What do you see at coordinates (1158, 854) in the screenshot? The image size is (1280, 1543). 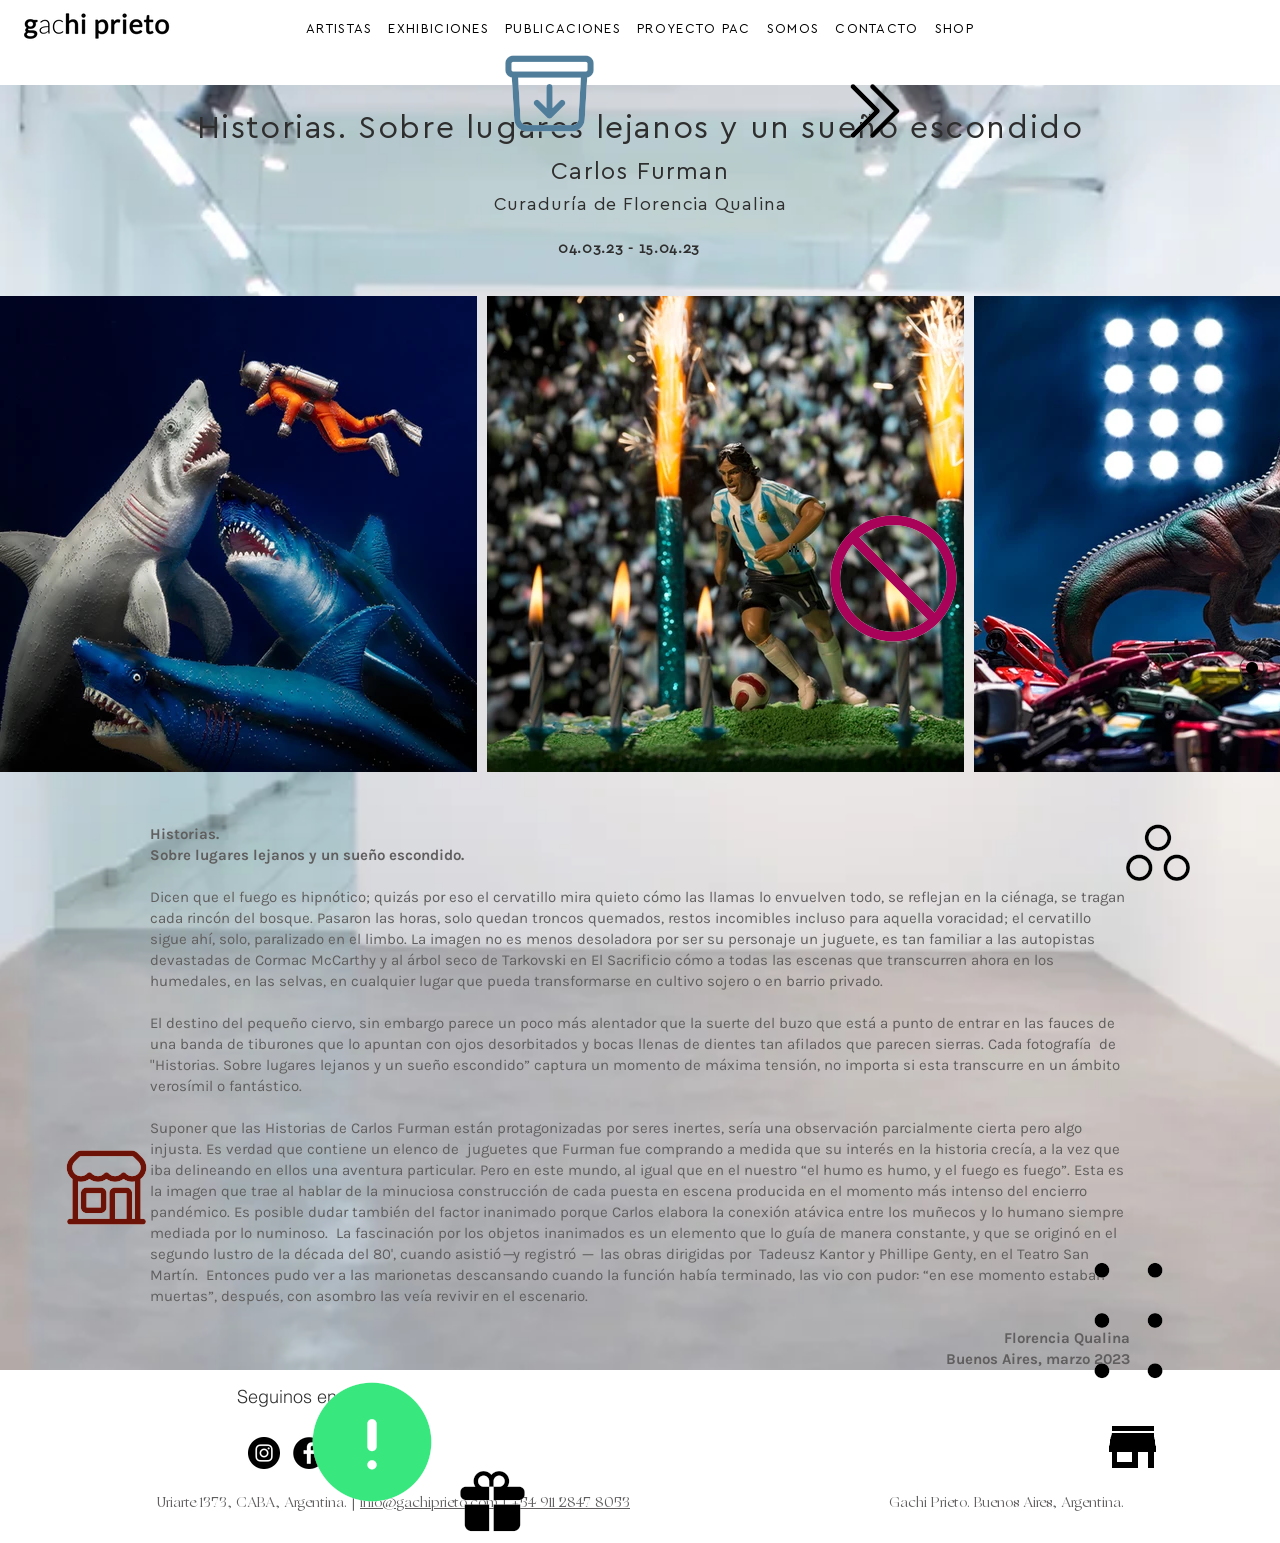 I see `group or cluster related items` at bounding box center [1158, 854].